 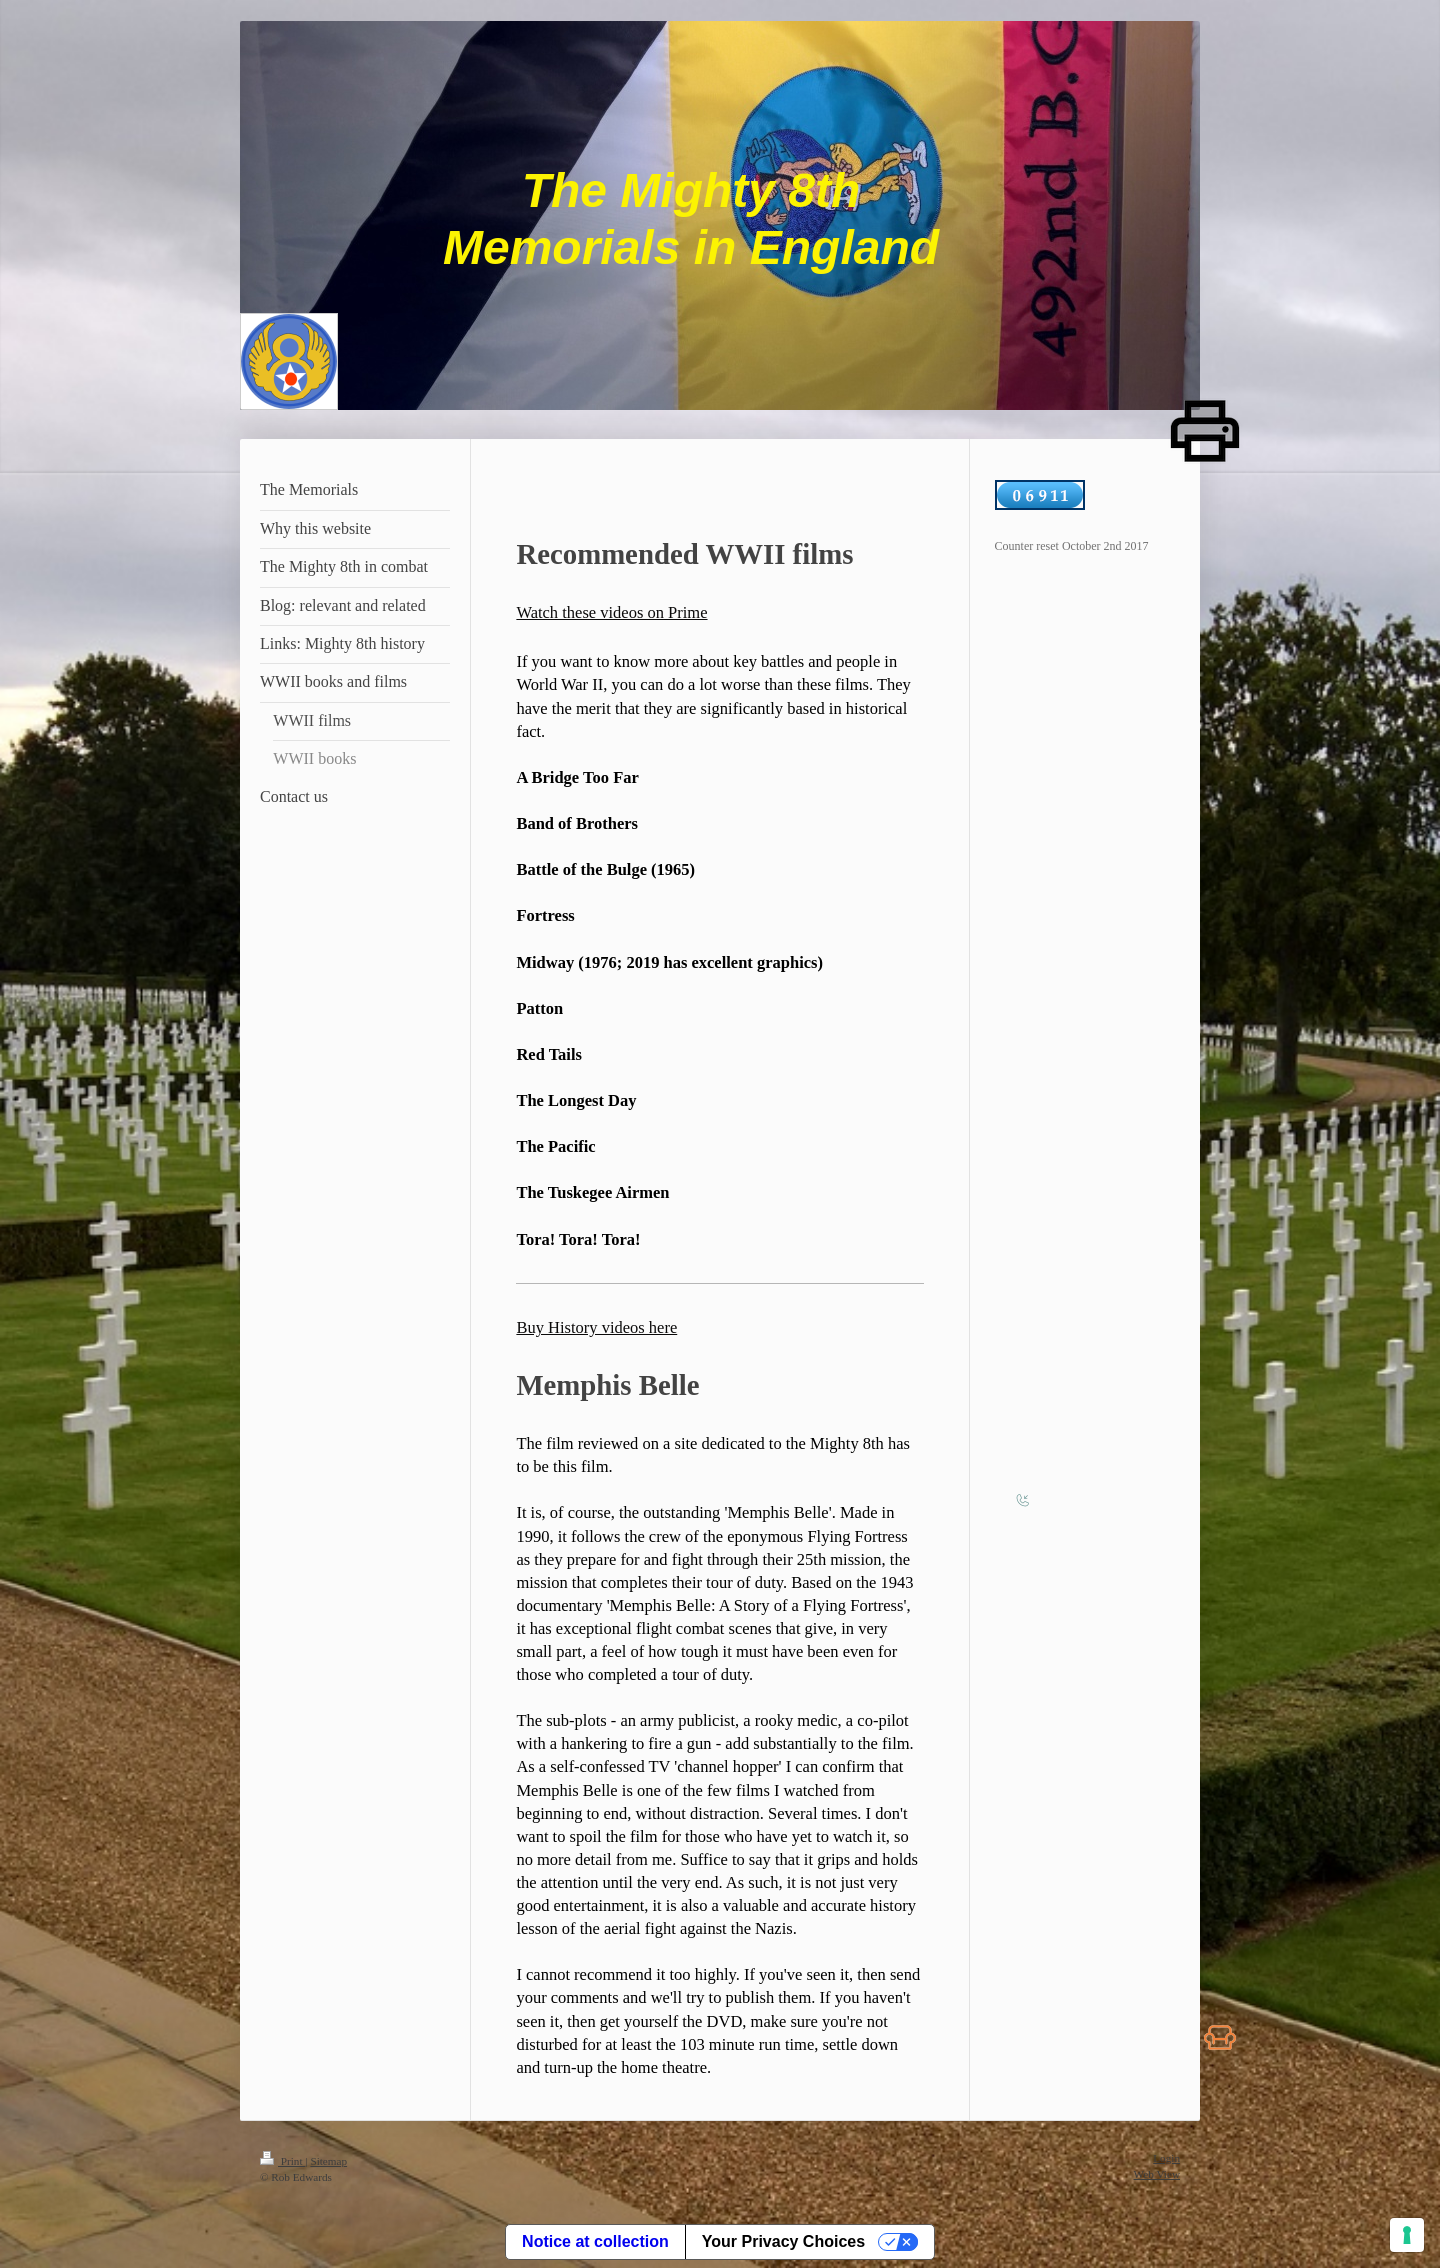 What do you see at coordinates (1023, 1500) in the screenshot?
I see `incoming call notification` at bounding box center [1023, 1500].